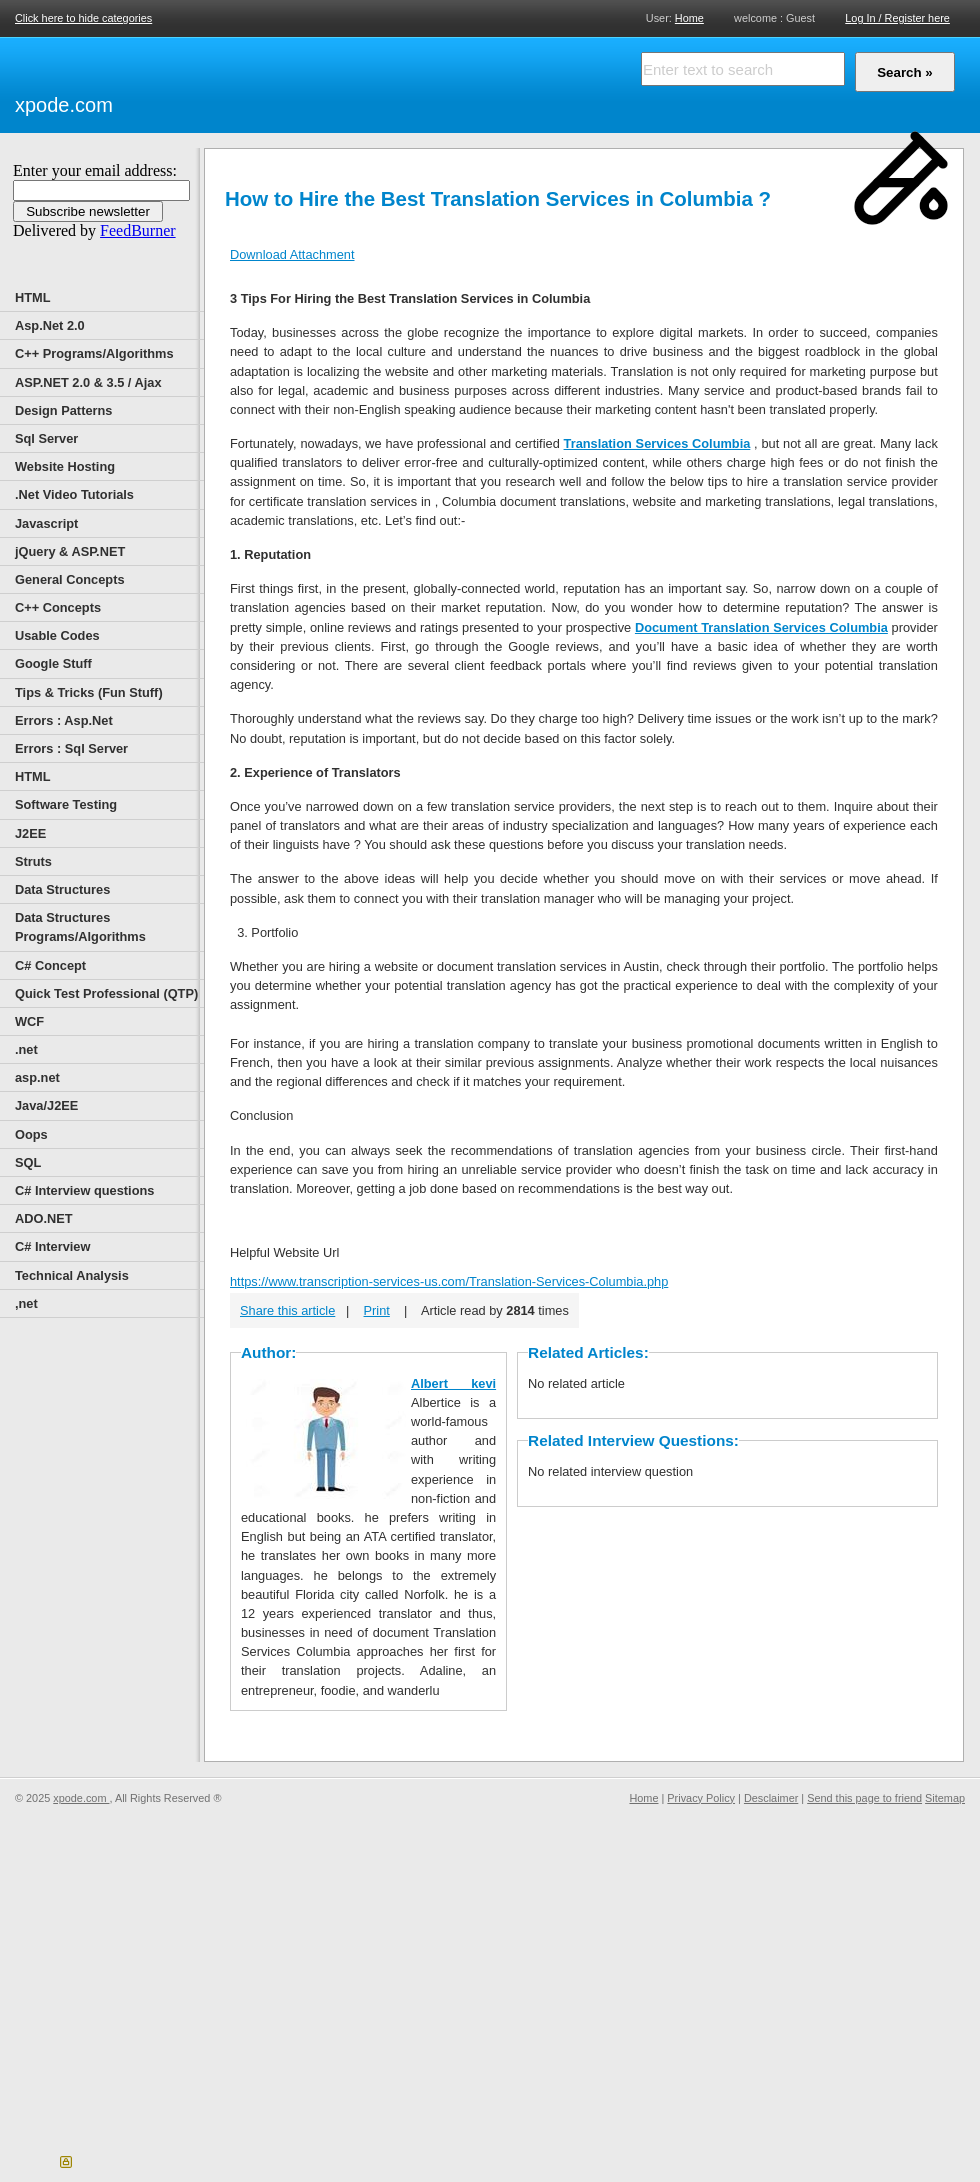  Describe the element at coordinates (901, 178) in the screenshot. I see `run a test or experiment` at that location.